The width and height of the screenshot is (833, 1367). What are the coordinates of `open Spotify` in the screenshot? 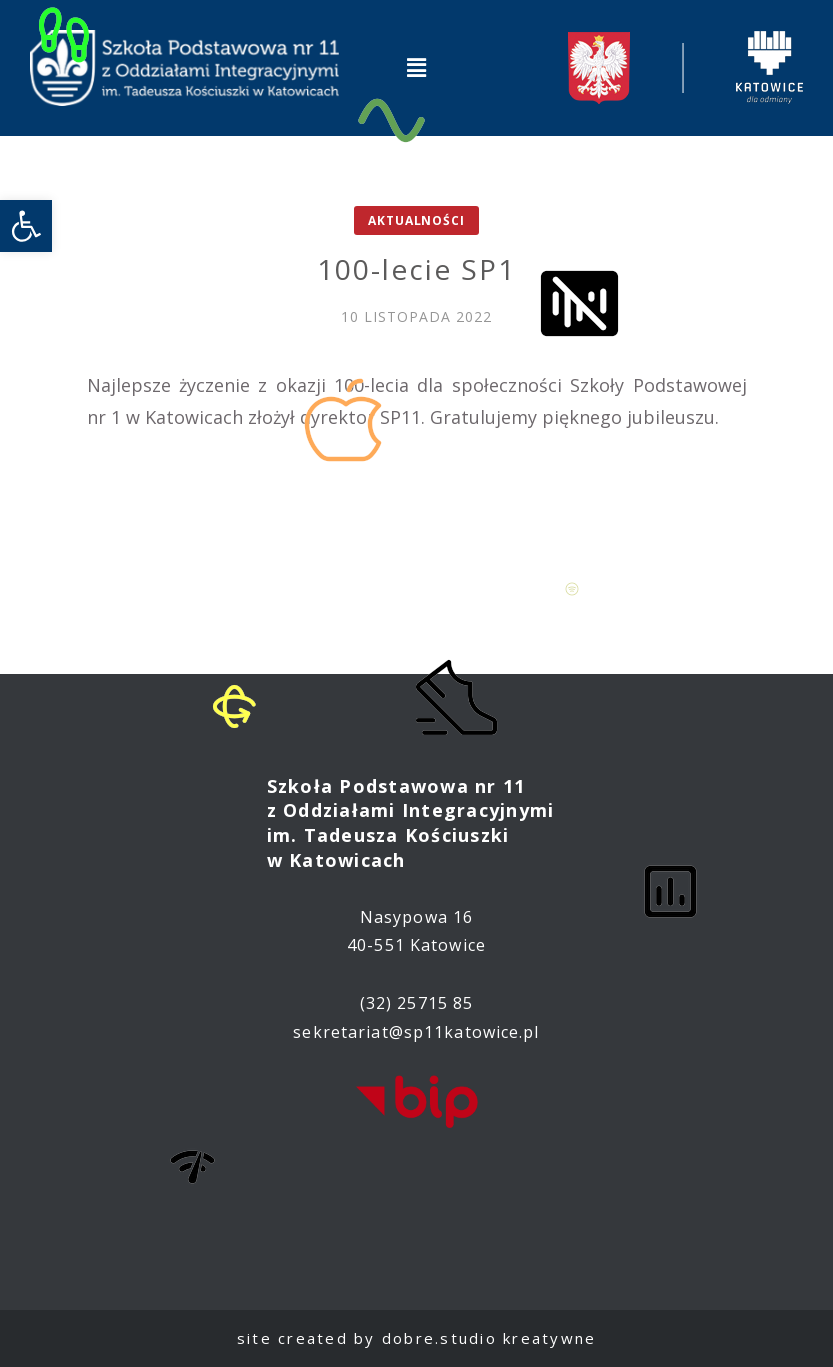 It's located at (572, 589).